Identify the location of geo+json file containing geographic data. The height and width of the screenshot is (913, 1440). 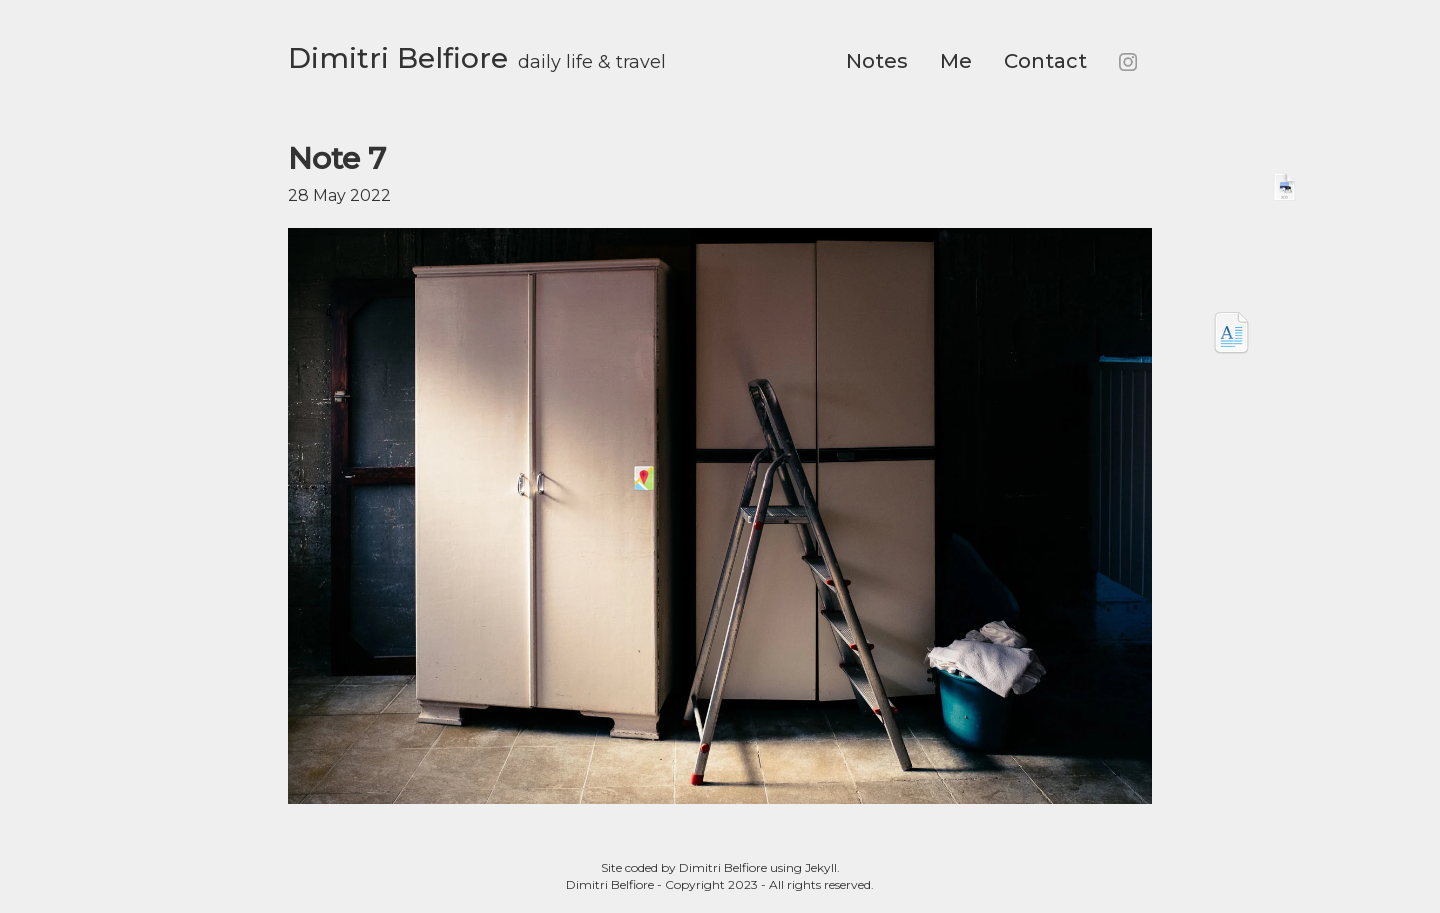
(644, 478).